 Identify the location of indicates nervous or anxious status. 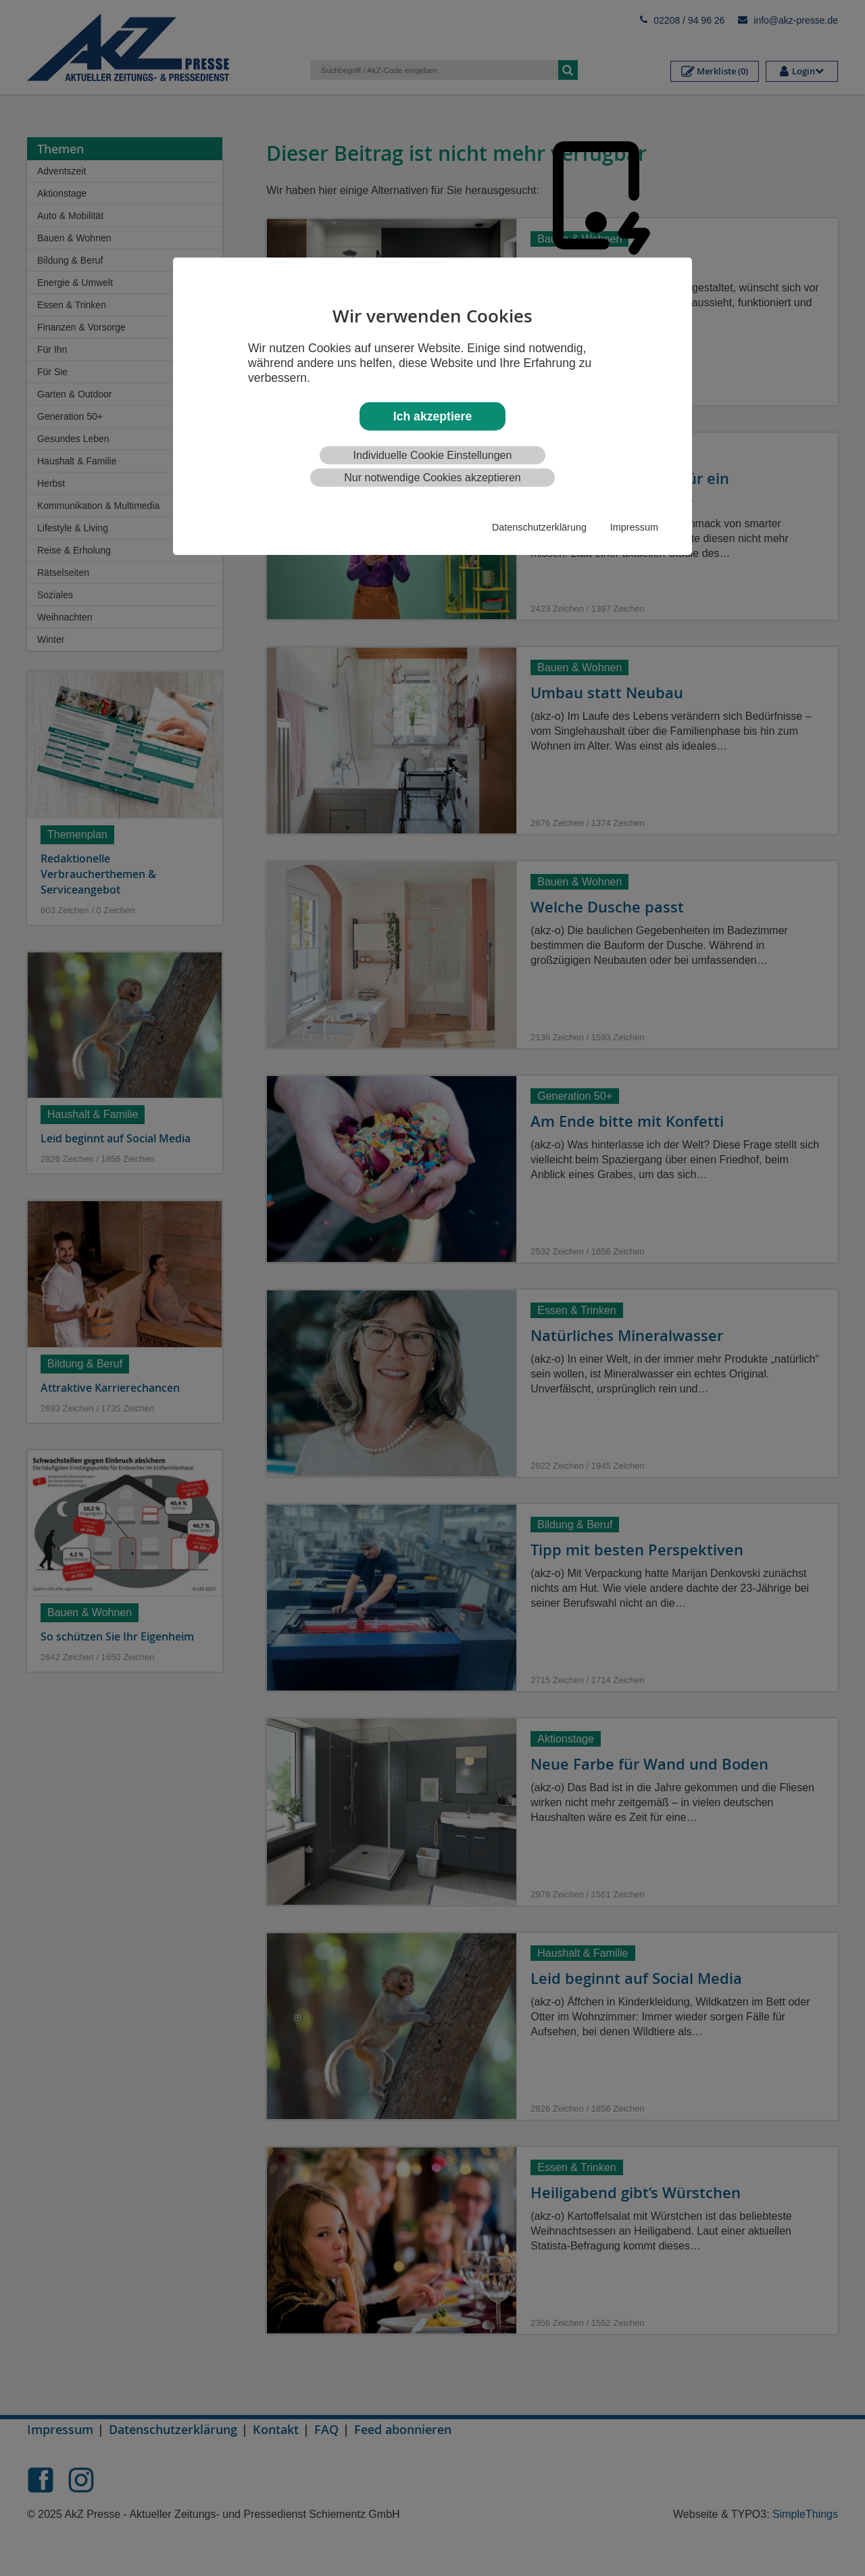
(298, 2018).